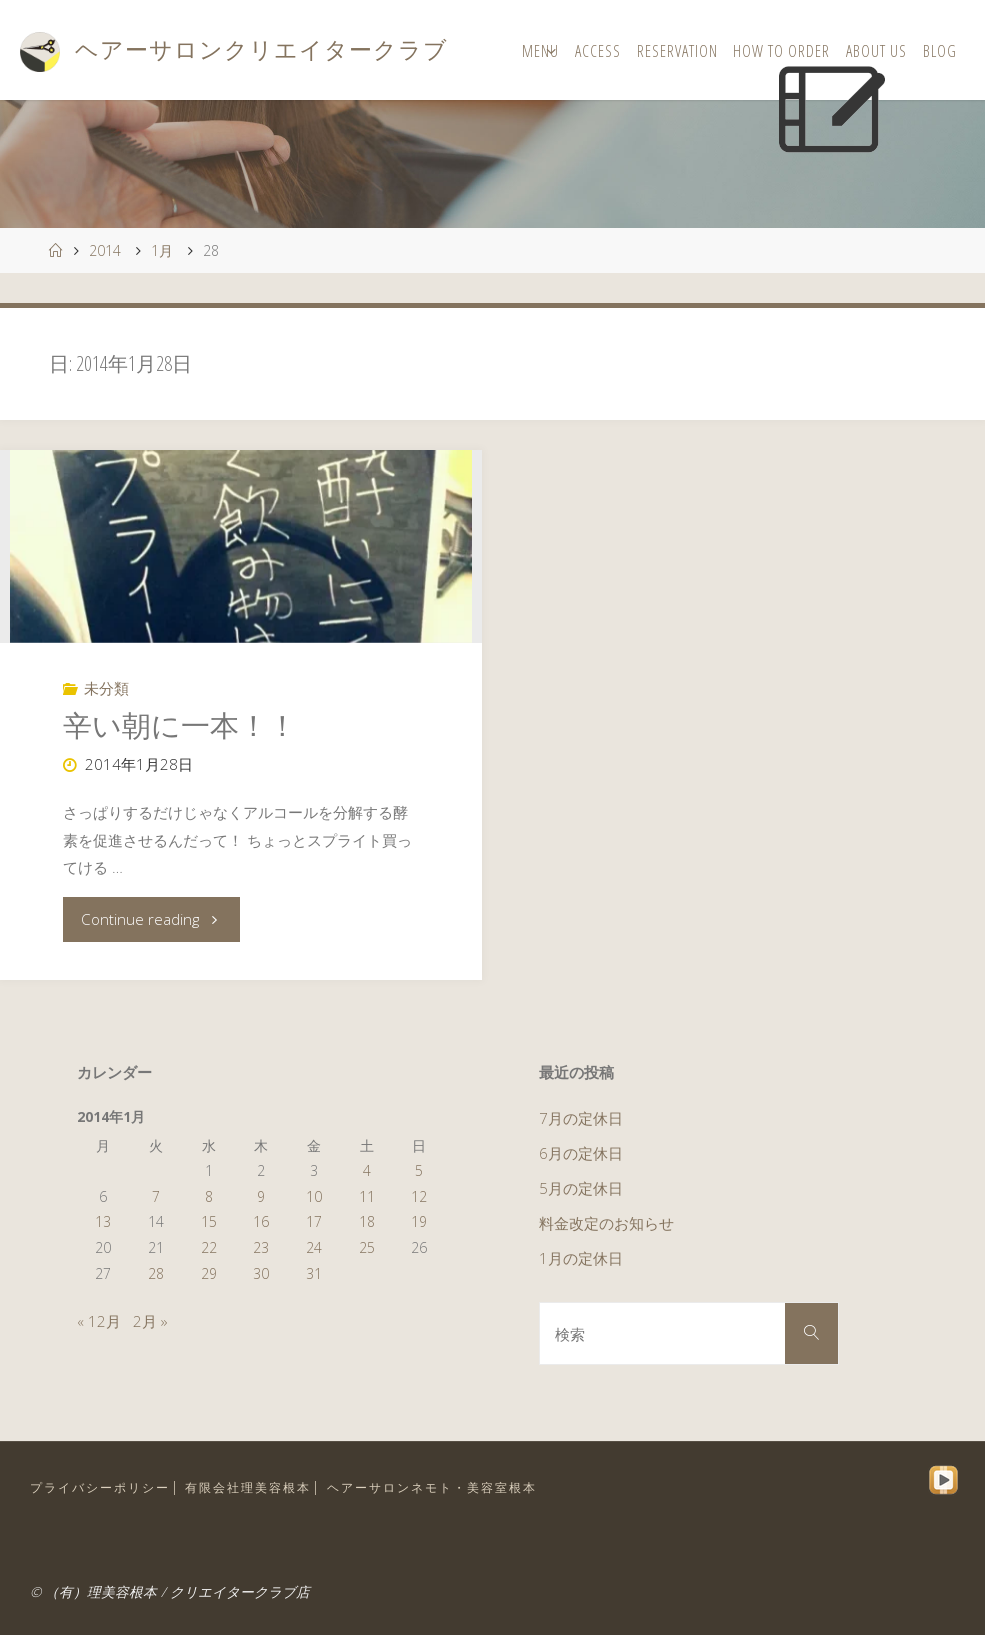 The width and height of the screenshot is (985, 1635). What do you see at coordinates (832, 106) in the screenshot?
I see `graphics tablet input device` at bounding box center [832, 106].